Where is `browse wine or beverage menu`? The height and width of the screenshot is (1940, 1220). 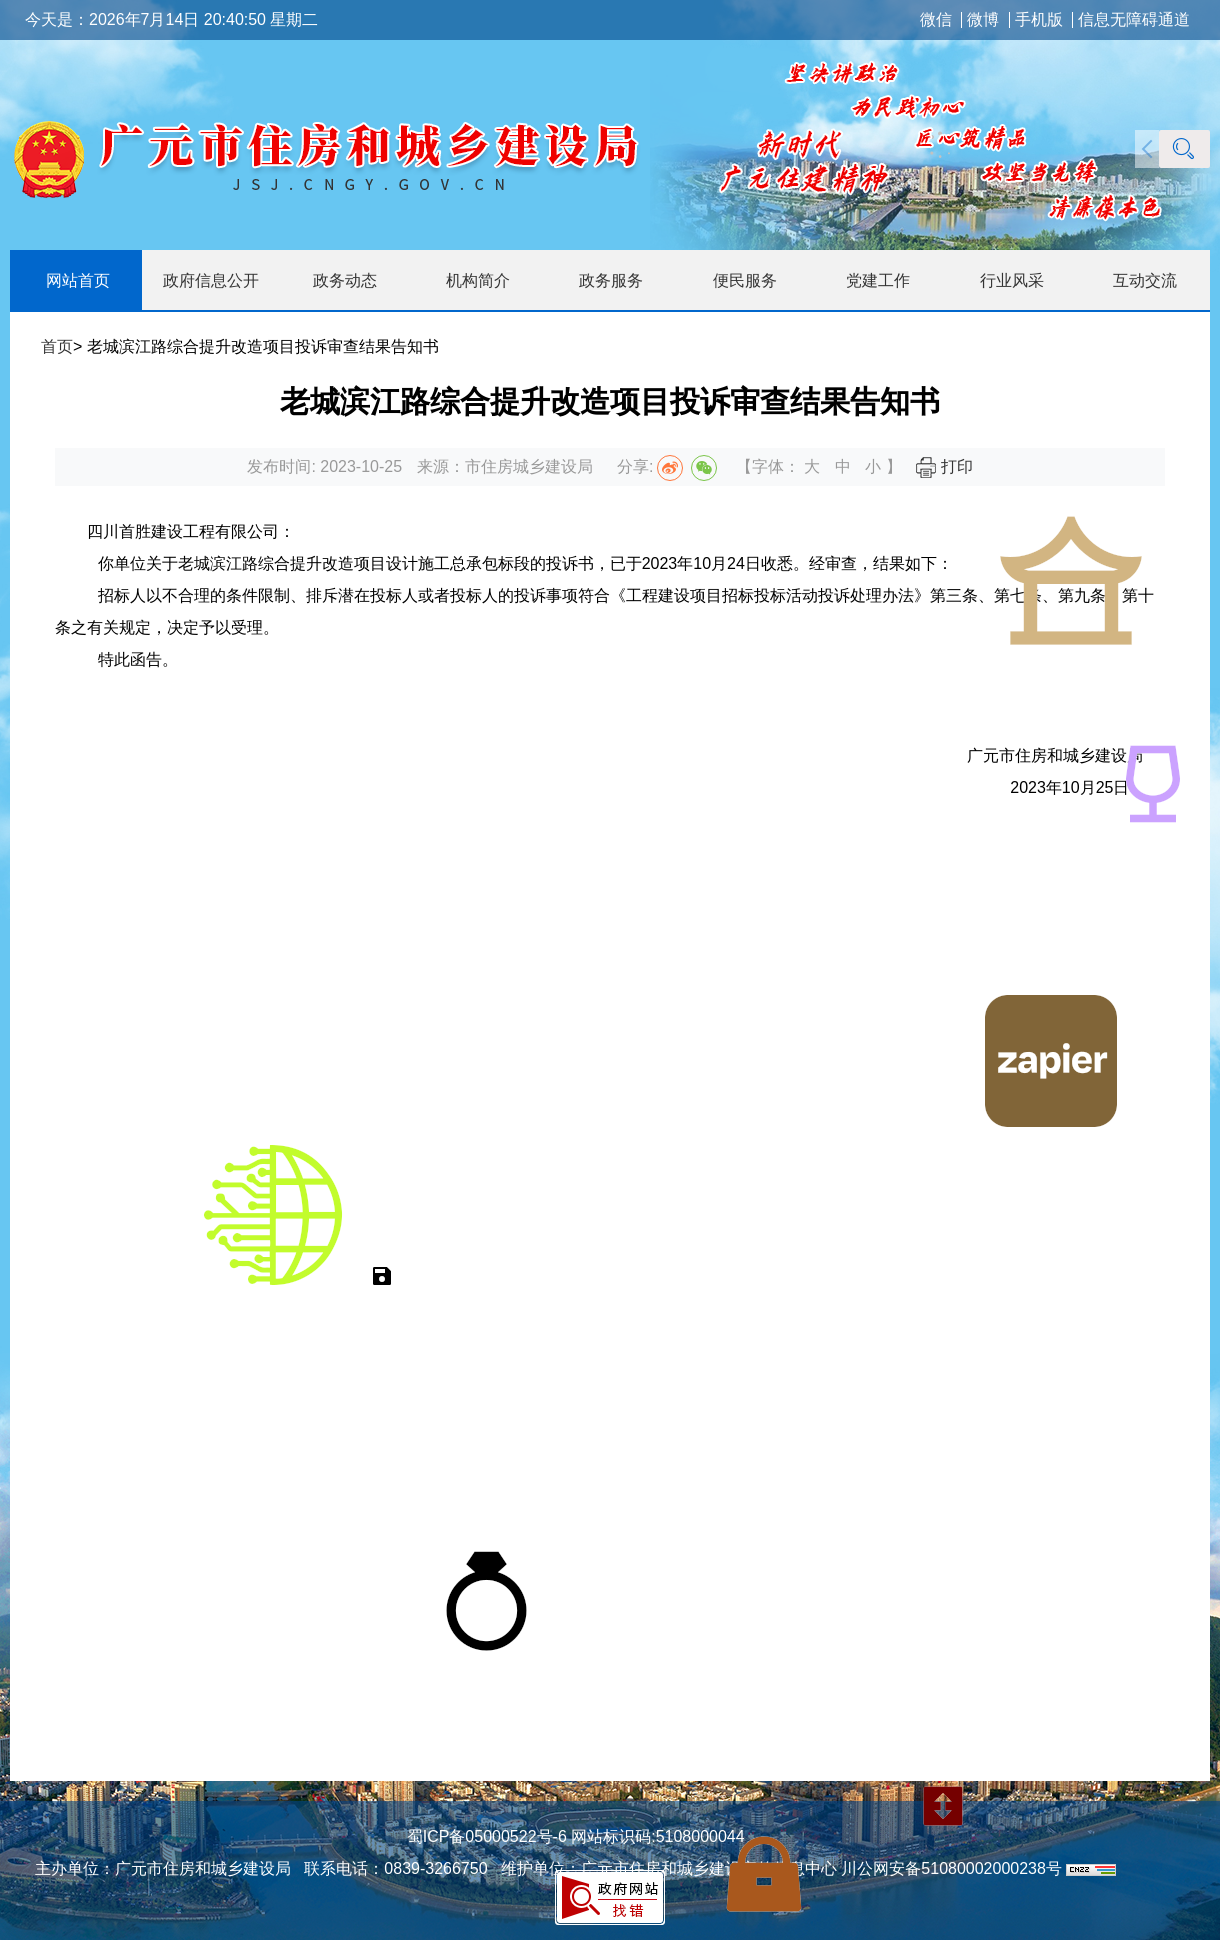
browse wine or beverage menu is located at coordinates (1153, 784).